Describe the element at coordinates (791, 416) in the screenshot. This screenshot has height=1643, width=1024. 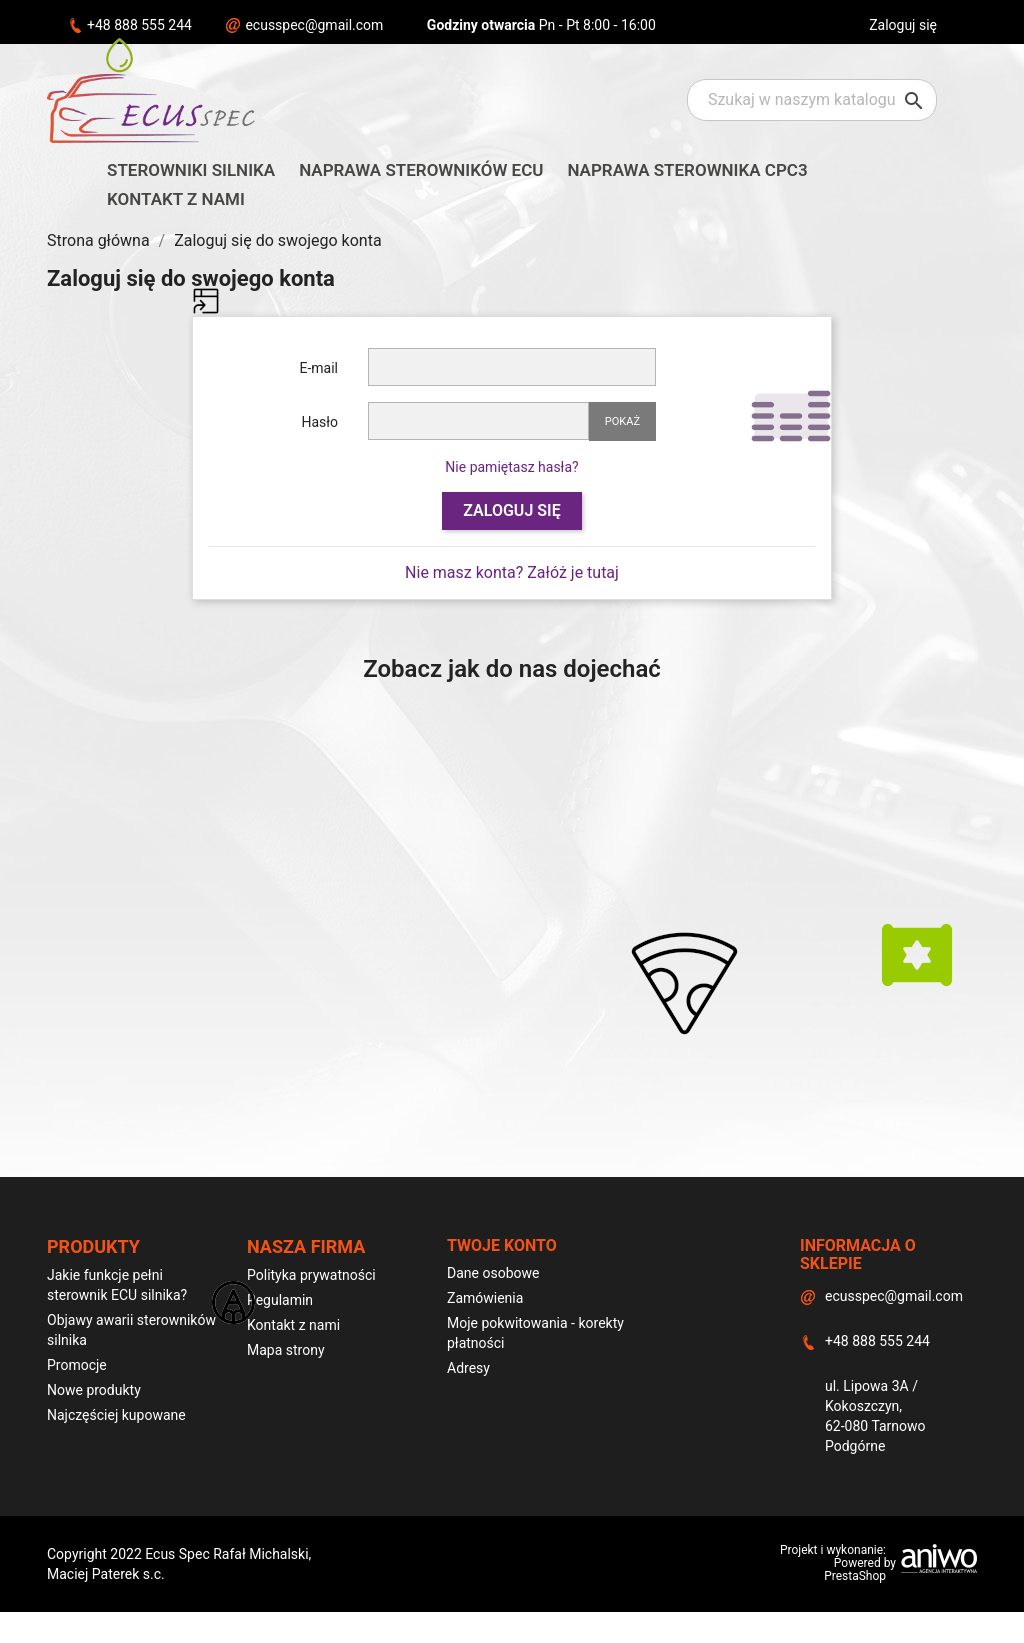
I see `adjust audio equalizer settings` at that location.